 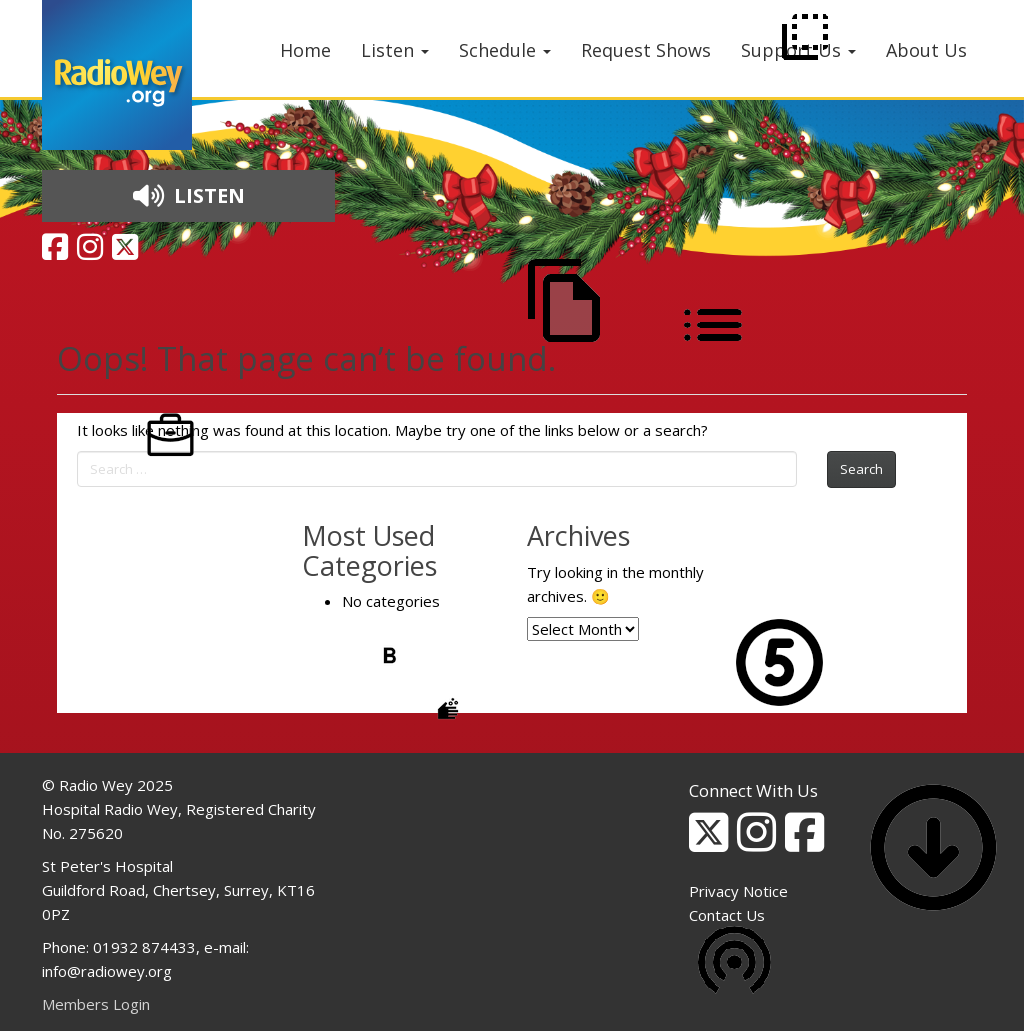 I want to click on indicates handwashing or hygiene facilities nearby, so click(x=448, y=708).